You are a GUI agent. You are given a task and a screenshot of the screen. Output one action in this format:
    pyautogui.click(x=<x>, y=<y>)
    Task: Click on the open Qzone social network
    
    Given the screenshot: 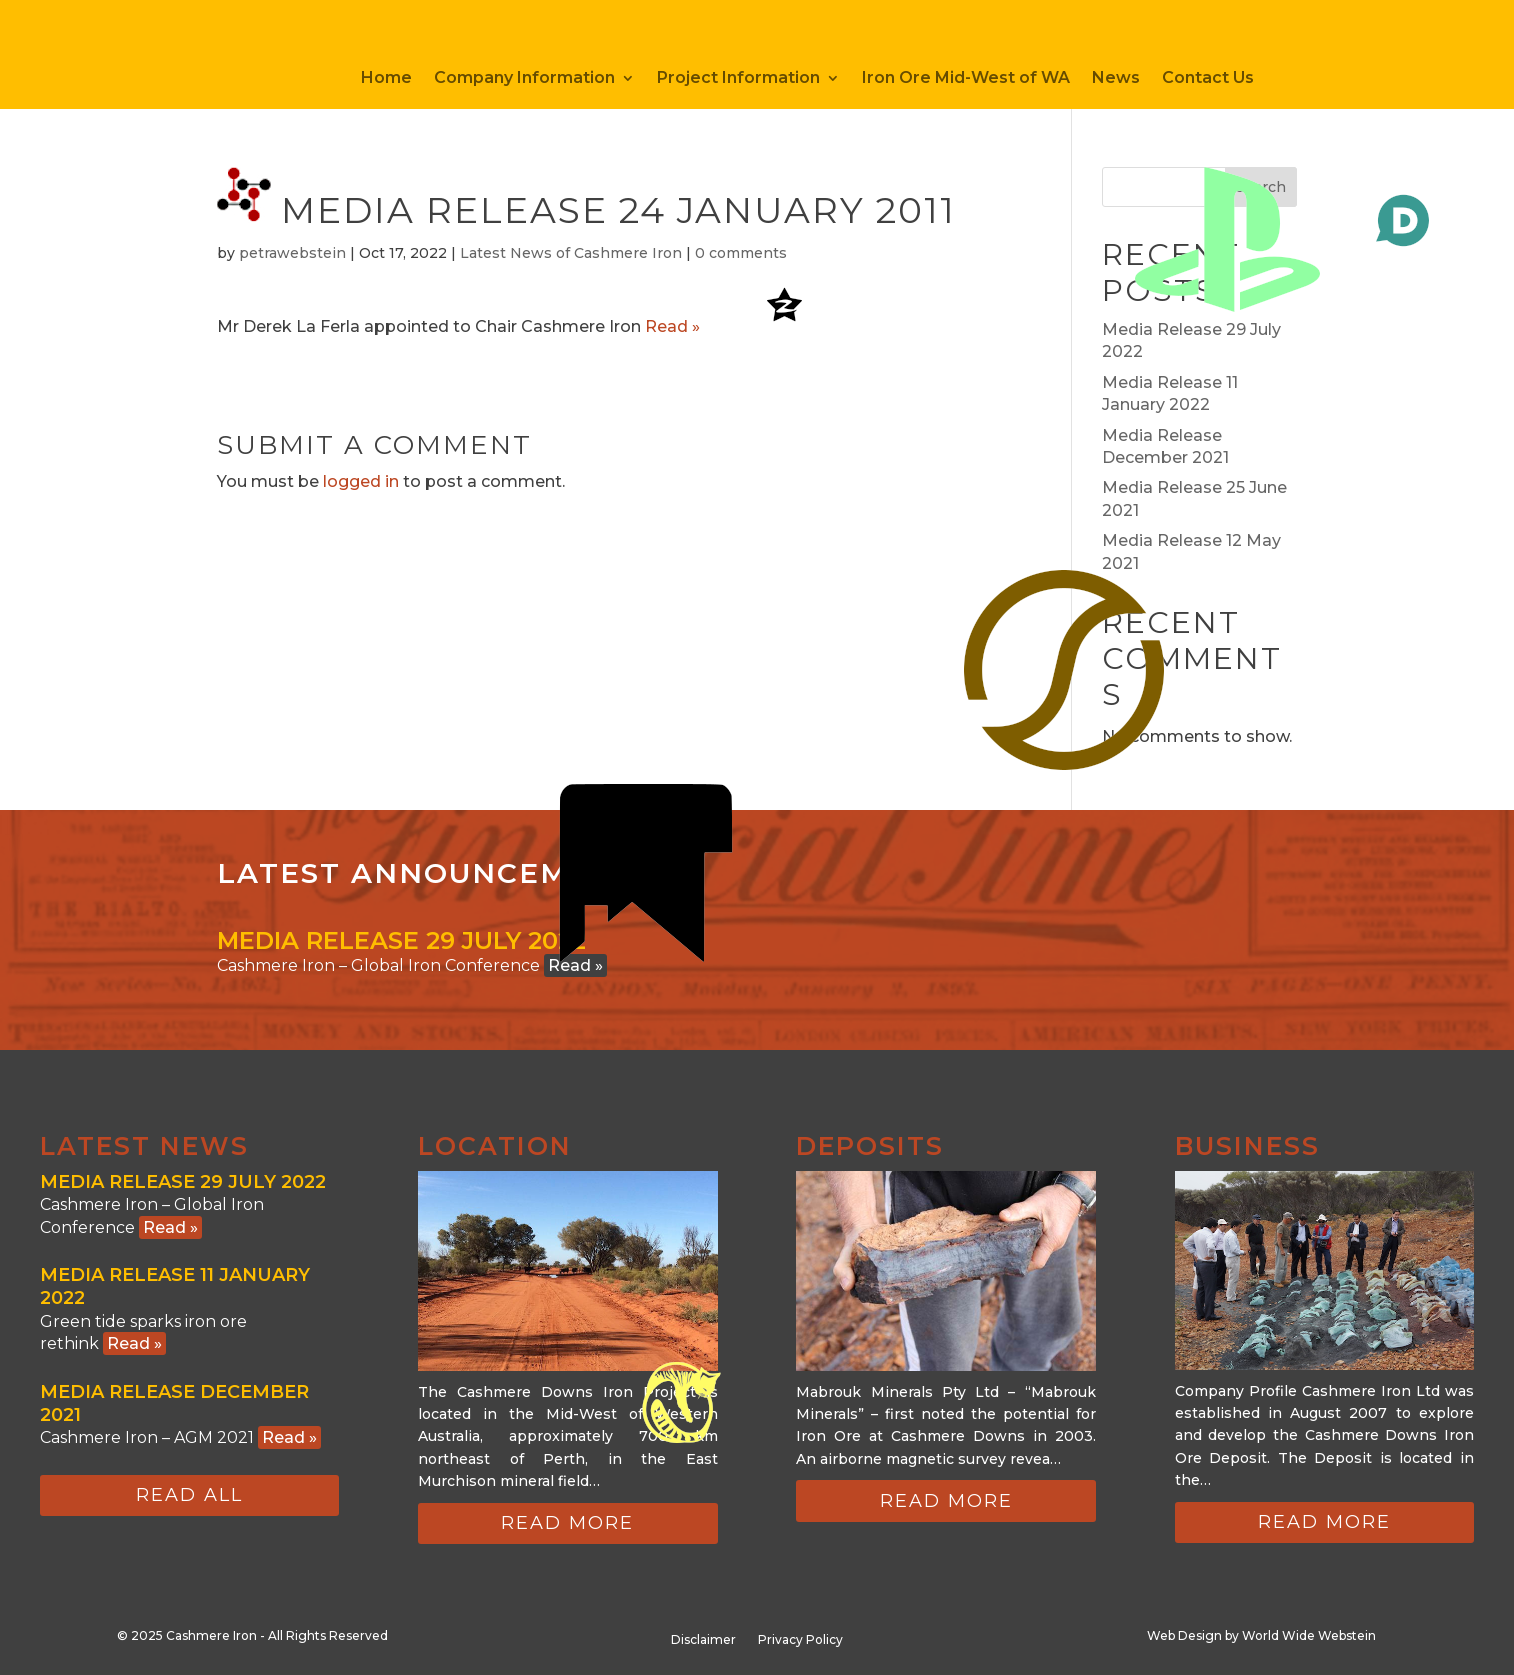 What is the action you would take?
    pyautogui.click(x=784, y=304)
    